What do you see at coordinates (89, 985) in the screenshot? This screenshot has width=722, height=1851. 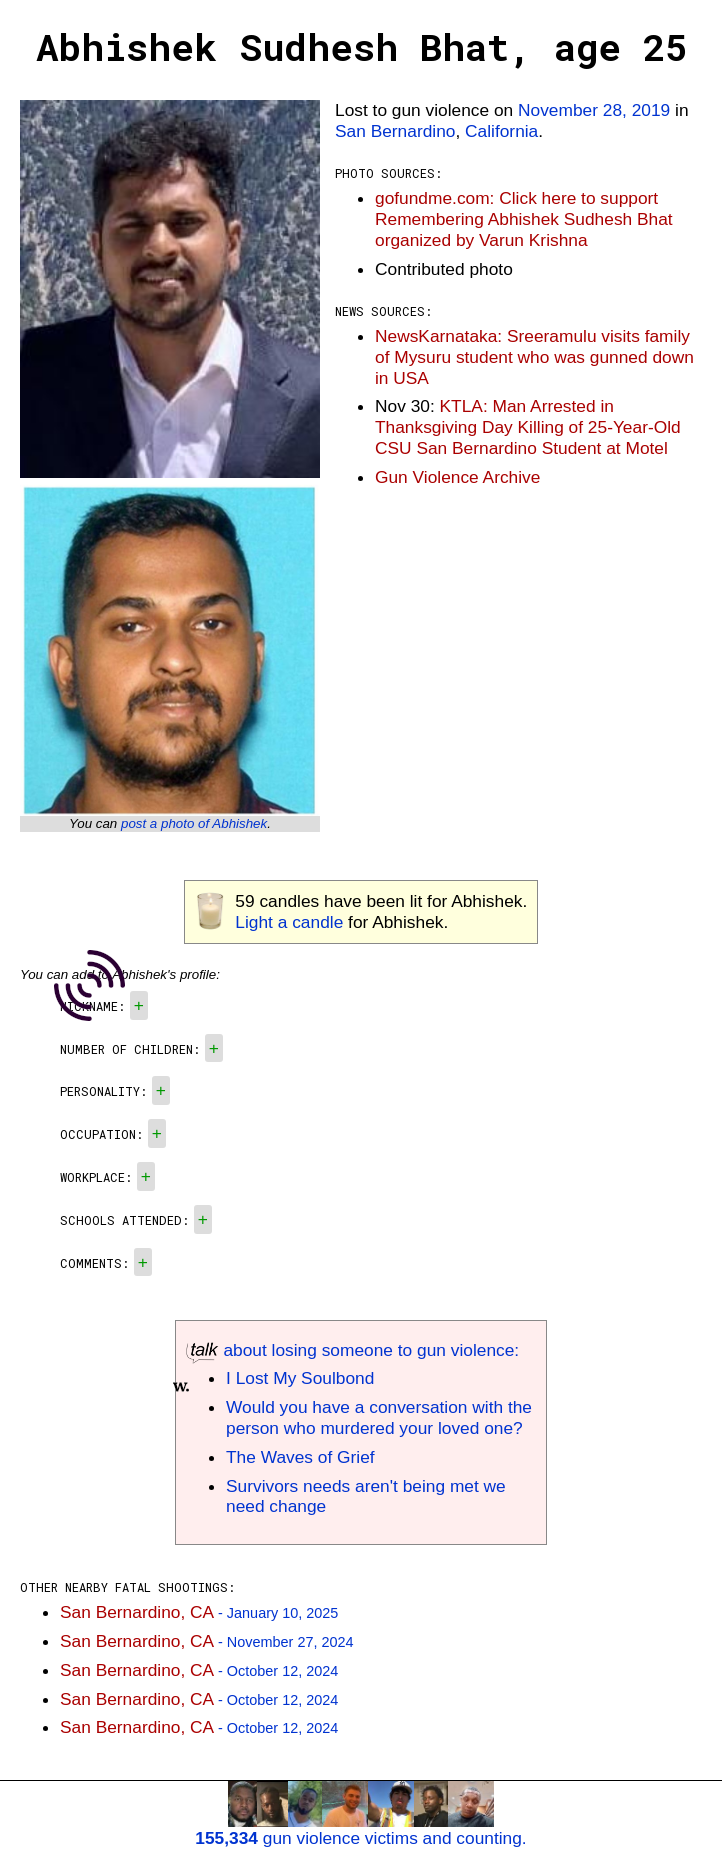 I see `sonarqube server logo` at bounding box center [89, 985].